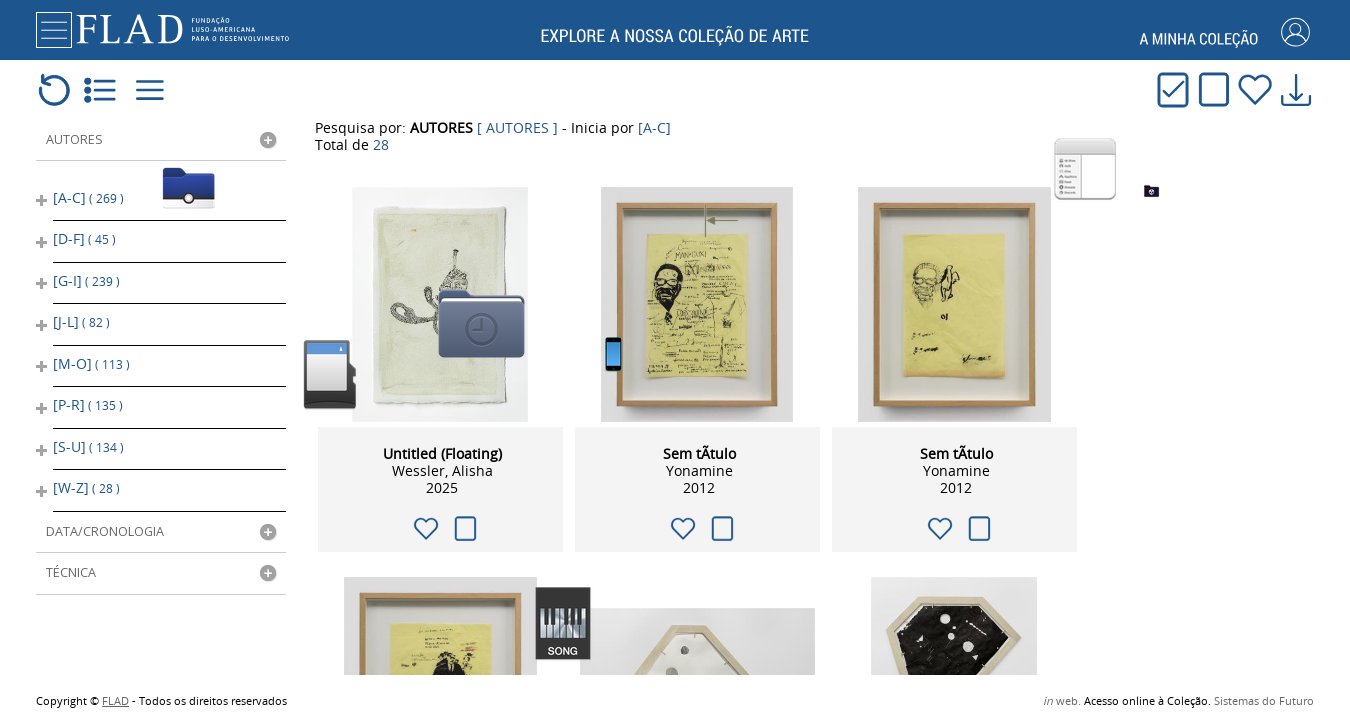 The width and height of the screenshot is (1350, 720). Describe the element at coordinates (721, 220) in the screenshot. I see `go to the first item in a list or sequence` at that location.